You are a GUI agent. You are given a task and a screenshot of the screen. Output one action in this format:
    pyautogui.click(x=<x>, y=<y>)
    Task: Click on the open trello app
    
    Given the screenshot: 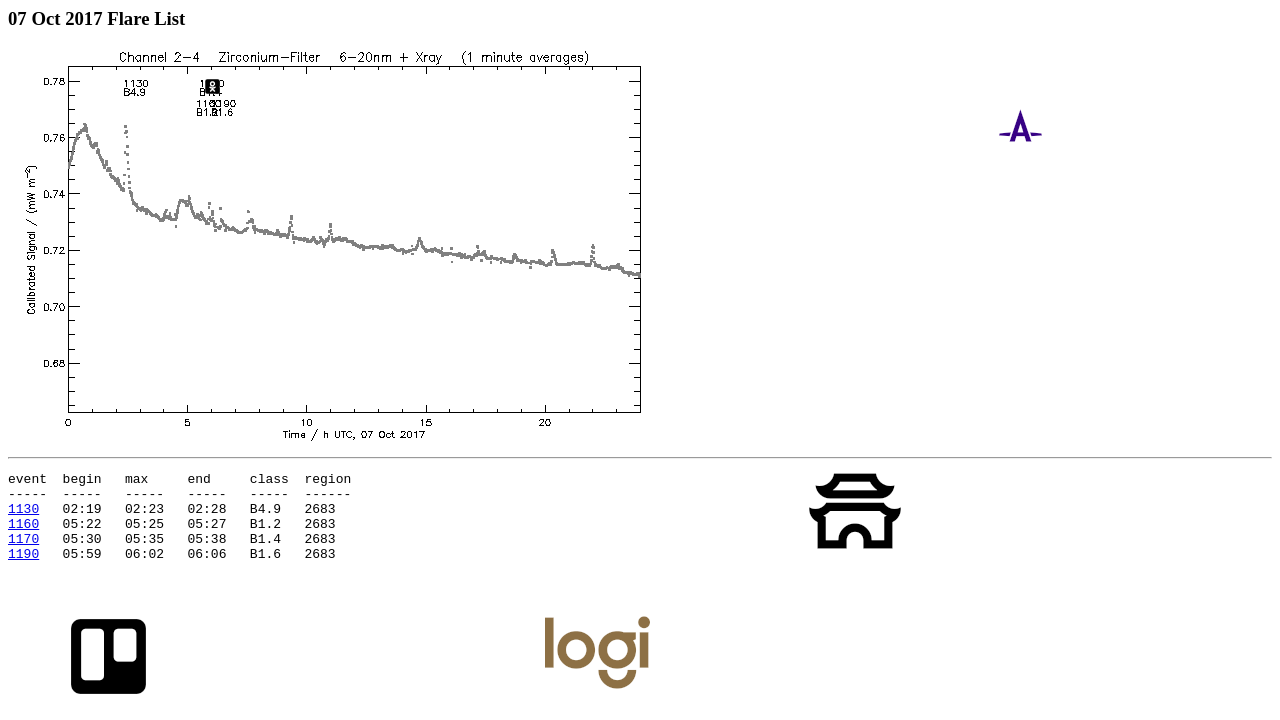 What is the action you would take?
    pyautogui.click(x=108, y=656)
    